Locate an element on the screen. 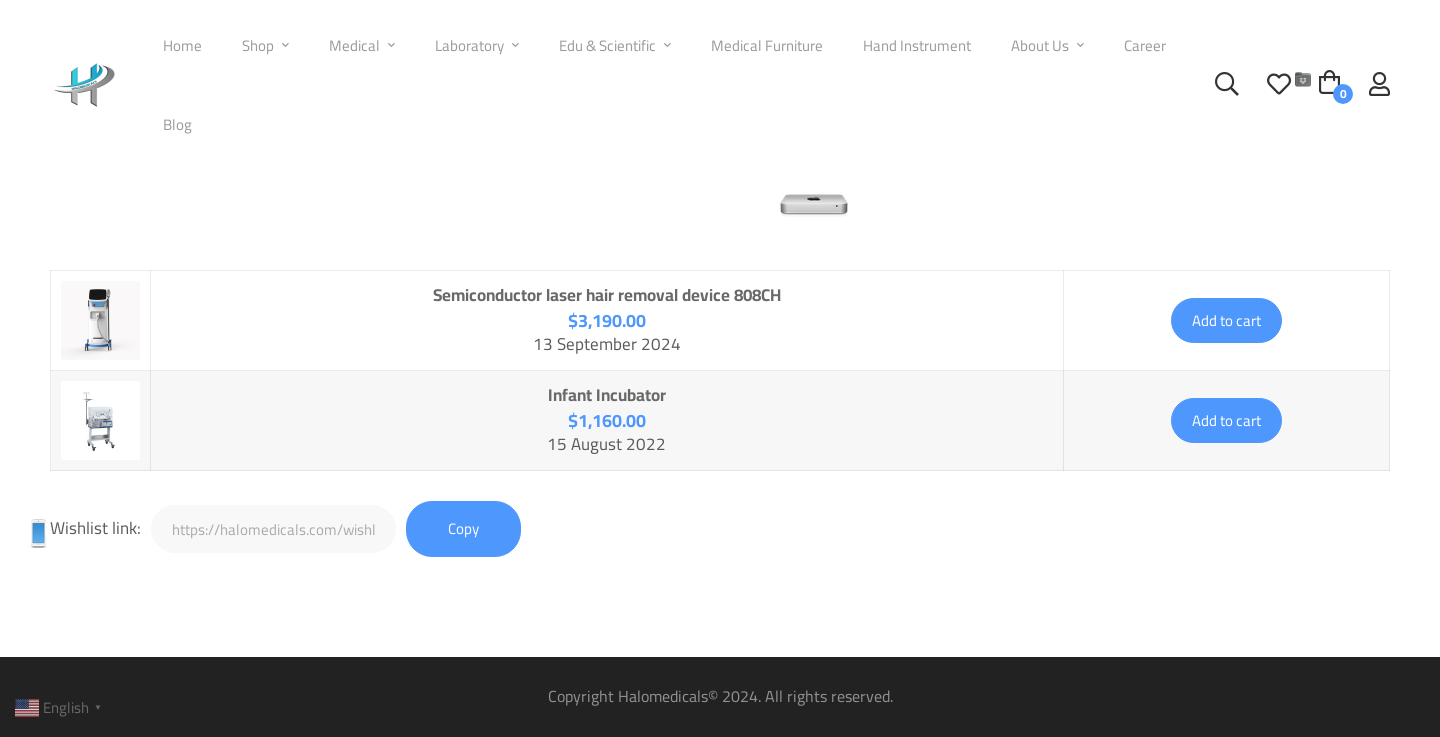 This screenshot has width=1440, height=737. represents a Mac mini device in system settings is located at coordinates (814, 194).